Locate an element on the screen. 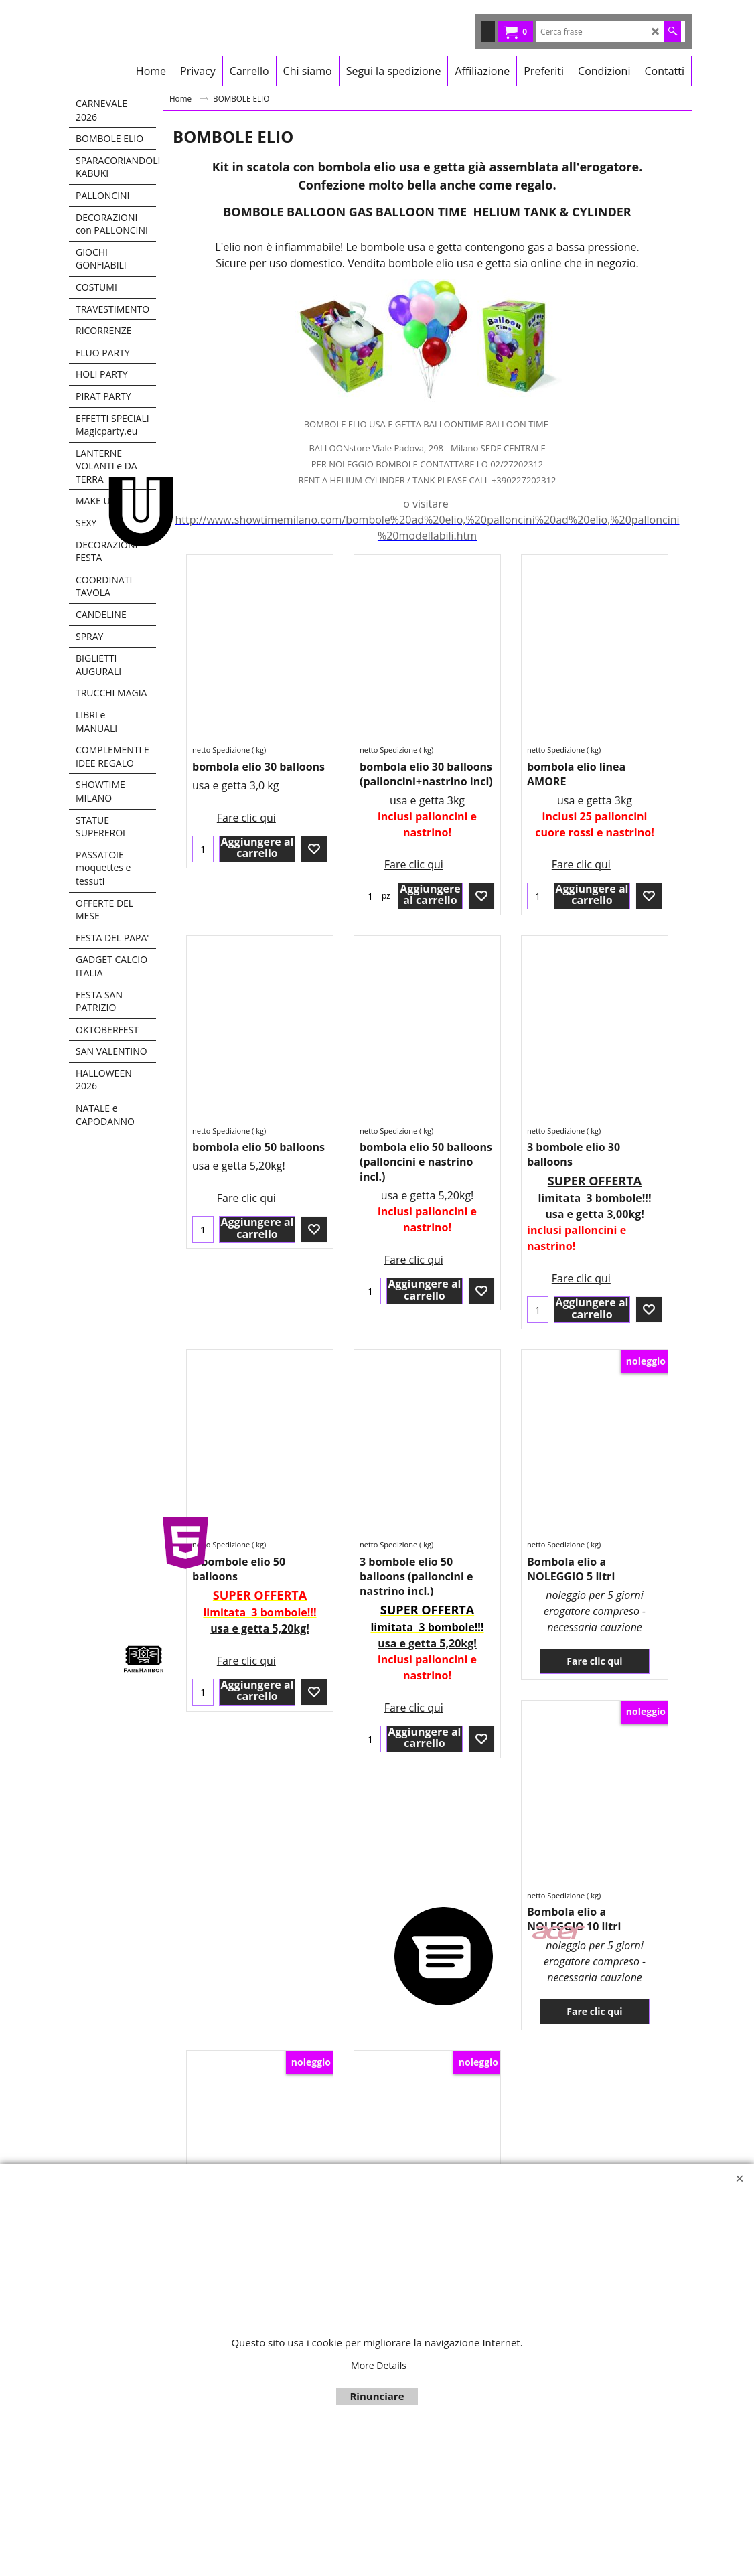 The image size is (754, 2576). access FareHarbor booking services is located at coordinates (143, 1659).